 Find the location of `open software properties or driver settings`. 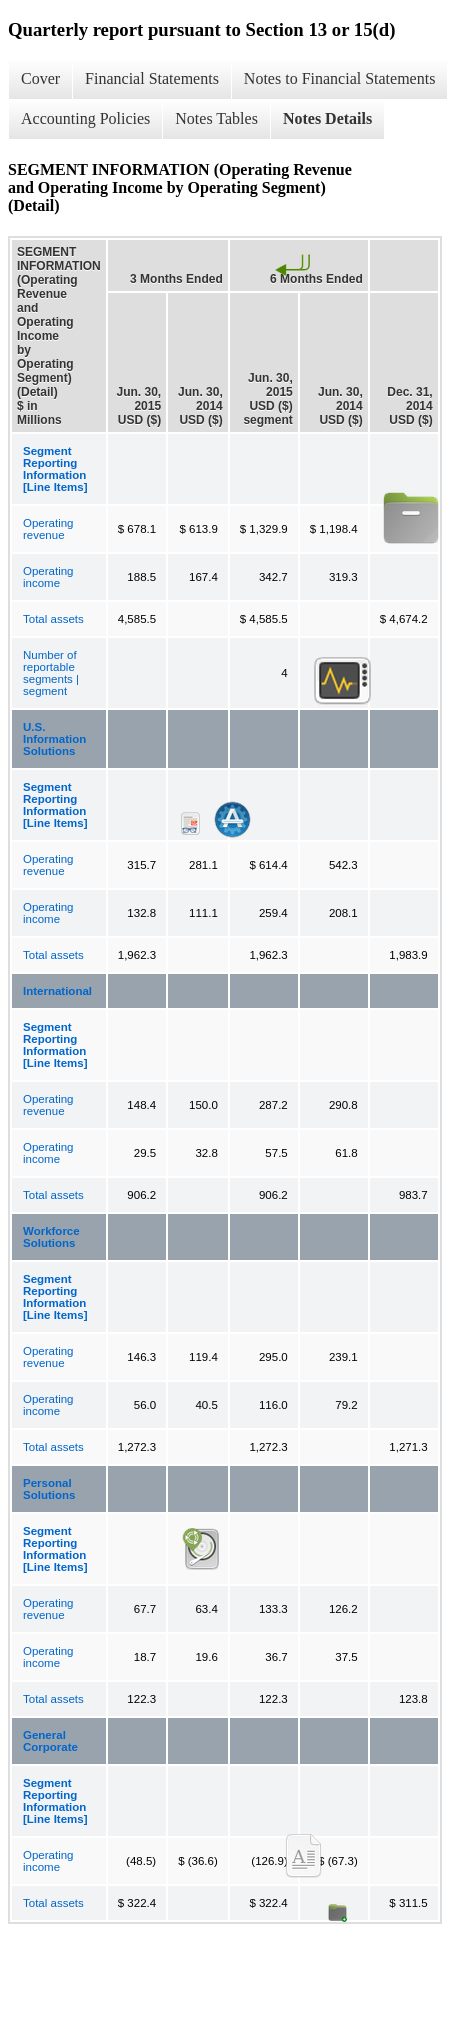

open software properties or driver settings is located at coordinates (232, 819).